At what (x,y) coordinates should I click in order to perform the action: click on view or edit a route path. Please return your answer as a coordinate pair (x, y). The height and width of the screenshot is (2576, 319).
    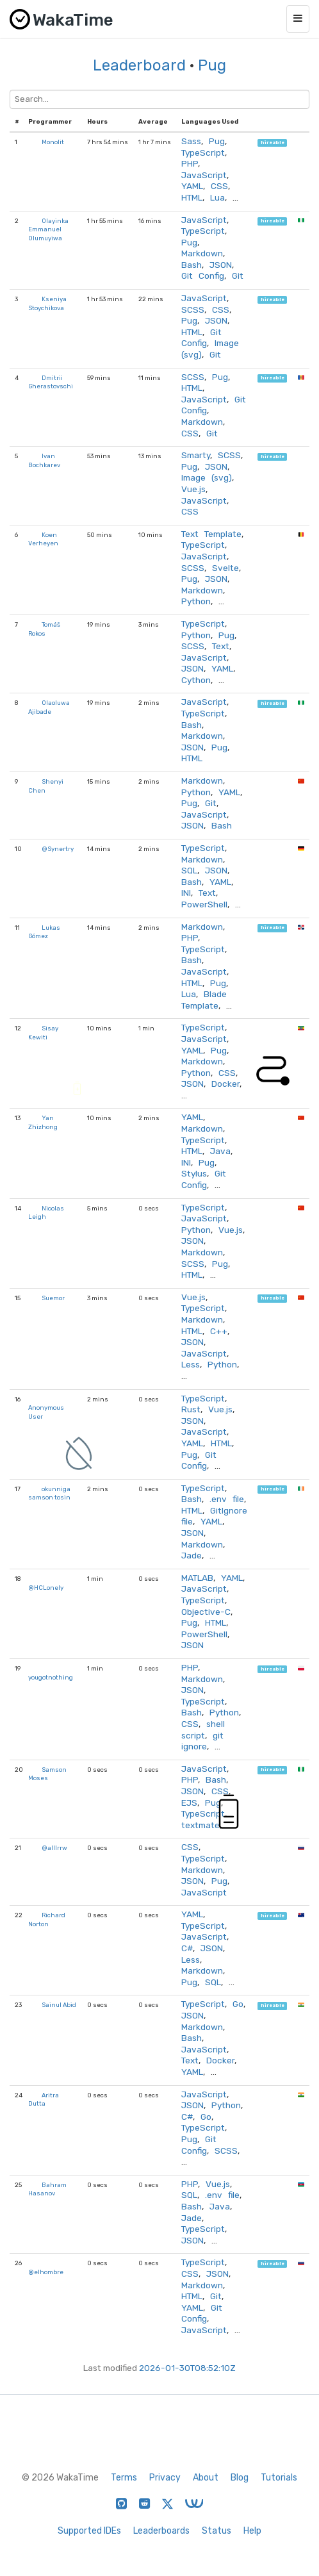
    Looking at the image, I should click on (273, 1069).